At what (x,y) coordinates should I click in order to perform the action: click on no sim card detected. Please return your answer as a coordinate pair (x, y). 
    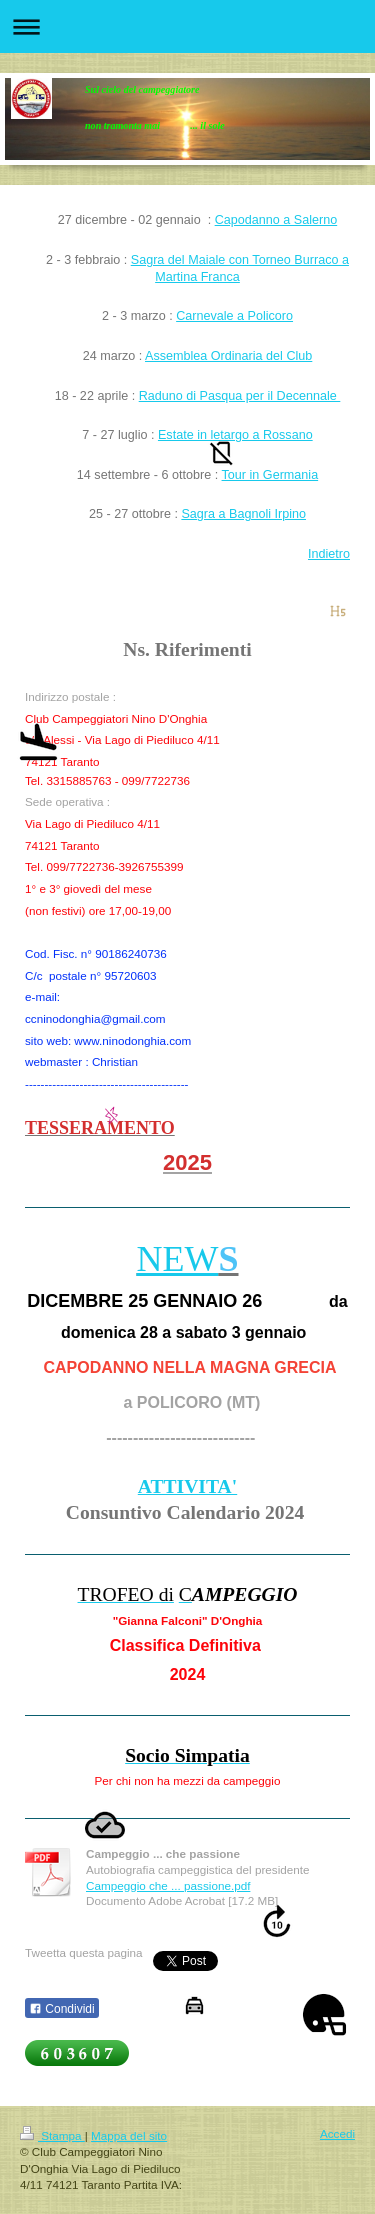
    Looking at the image, I should click on (221, 452).